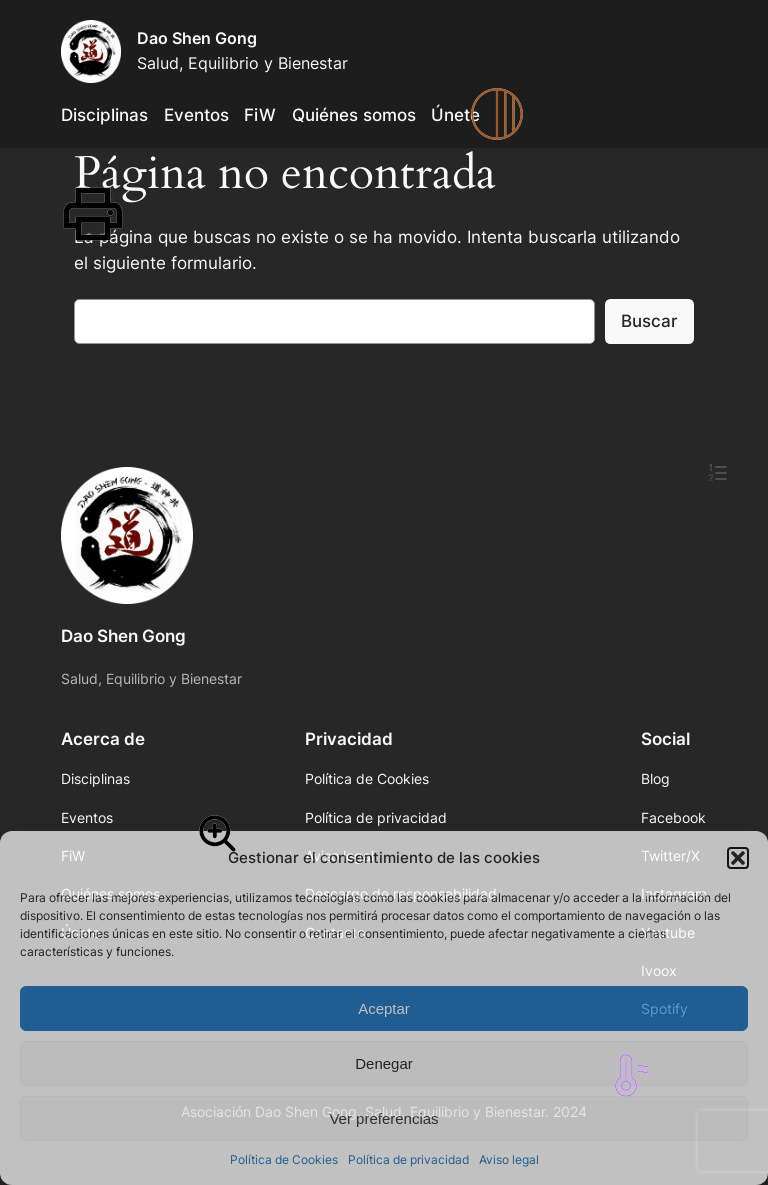 This screenshot has height=1185, width=768. I want to click on toggle between light and dark mode, so click(497, 114).